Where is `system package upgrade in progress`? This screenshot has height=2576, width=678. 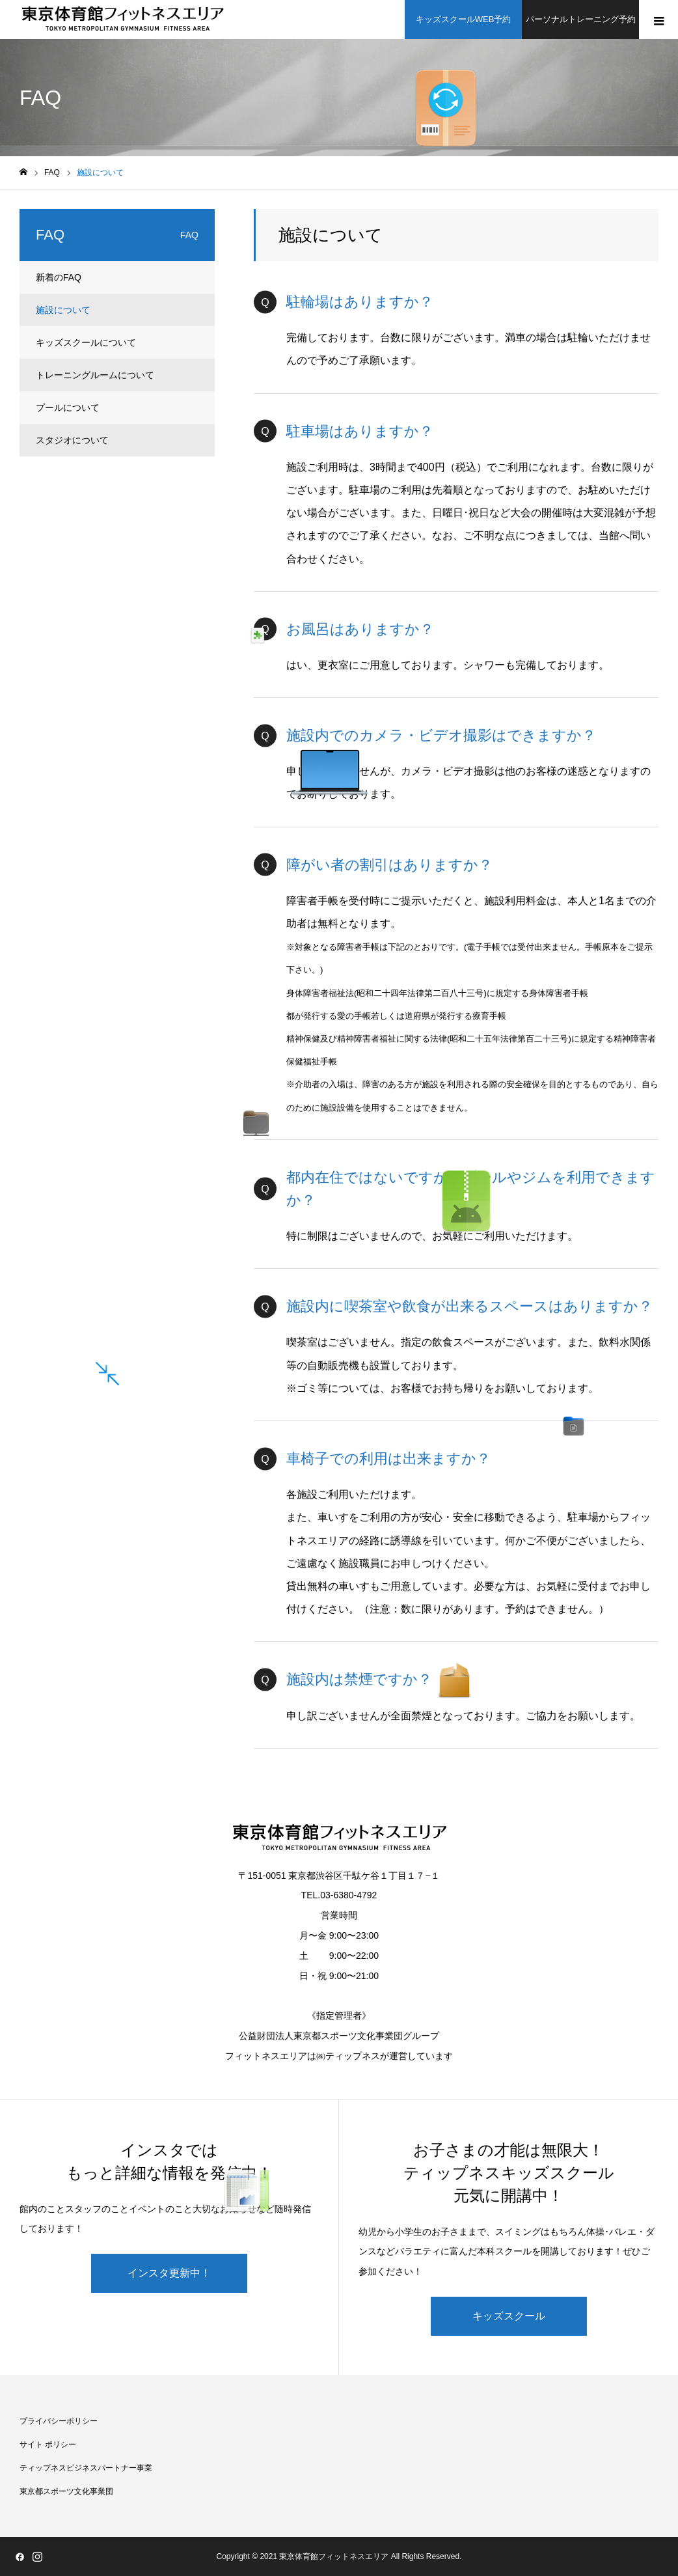
system package upgrade in progress is located at coordinates (446, 108).